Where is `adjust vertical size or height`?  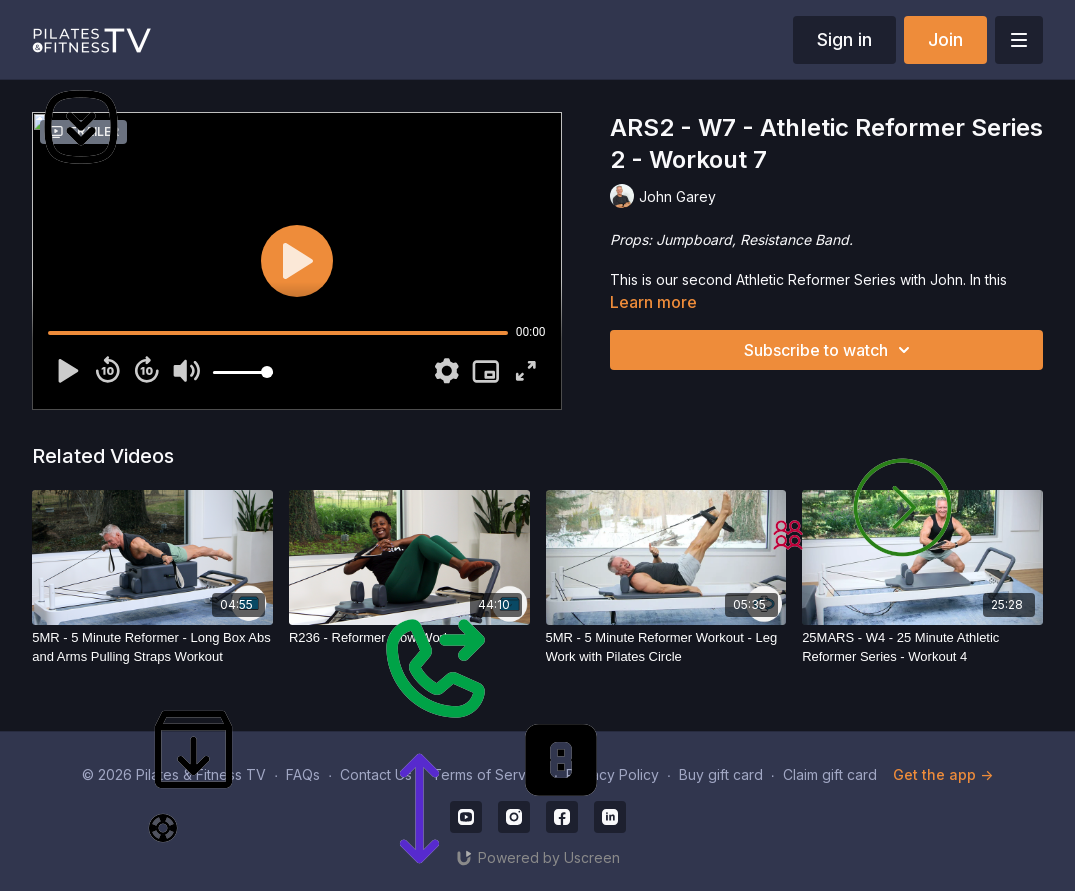 adjust vertical size or height is located at coordinates (419, 808).